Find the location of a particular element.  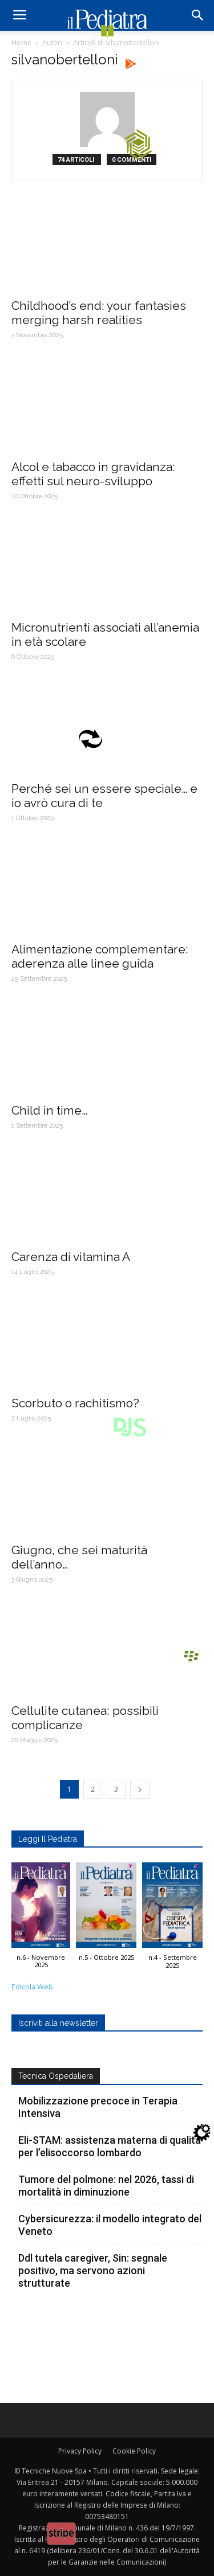

google bigtable service logo is located at coordinates (138, 145).